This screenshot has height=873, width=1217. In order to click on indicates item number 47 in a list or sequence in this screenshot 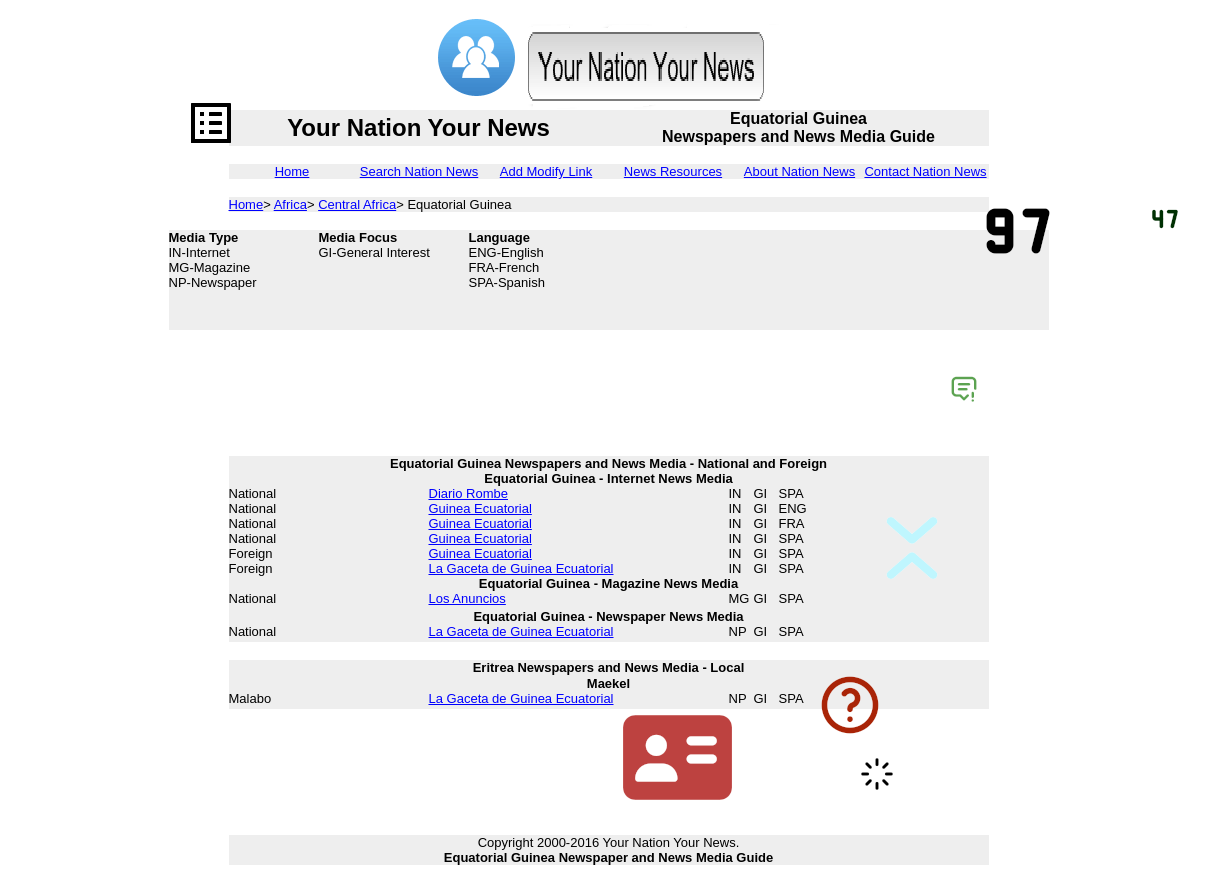, I will do `click(1165, 219)`.